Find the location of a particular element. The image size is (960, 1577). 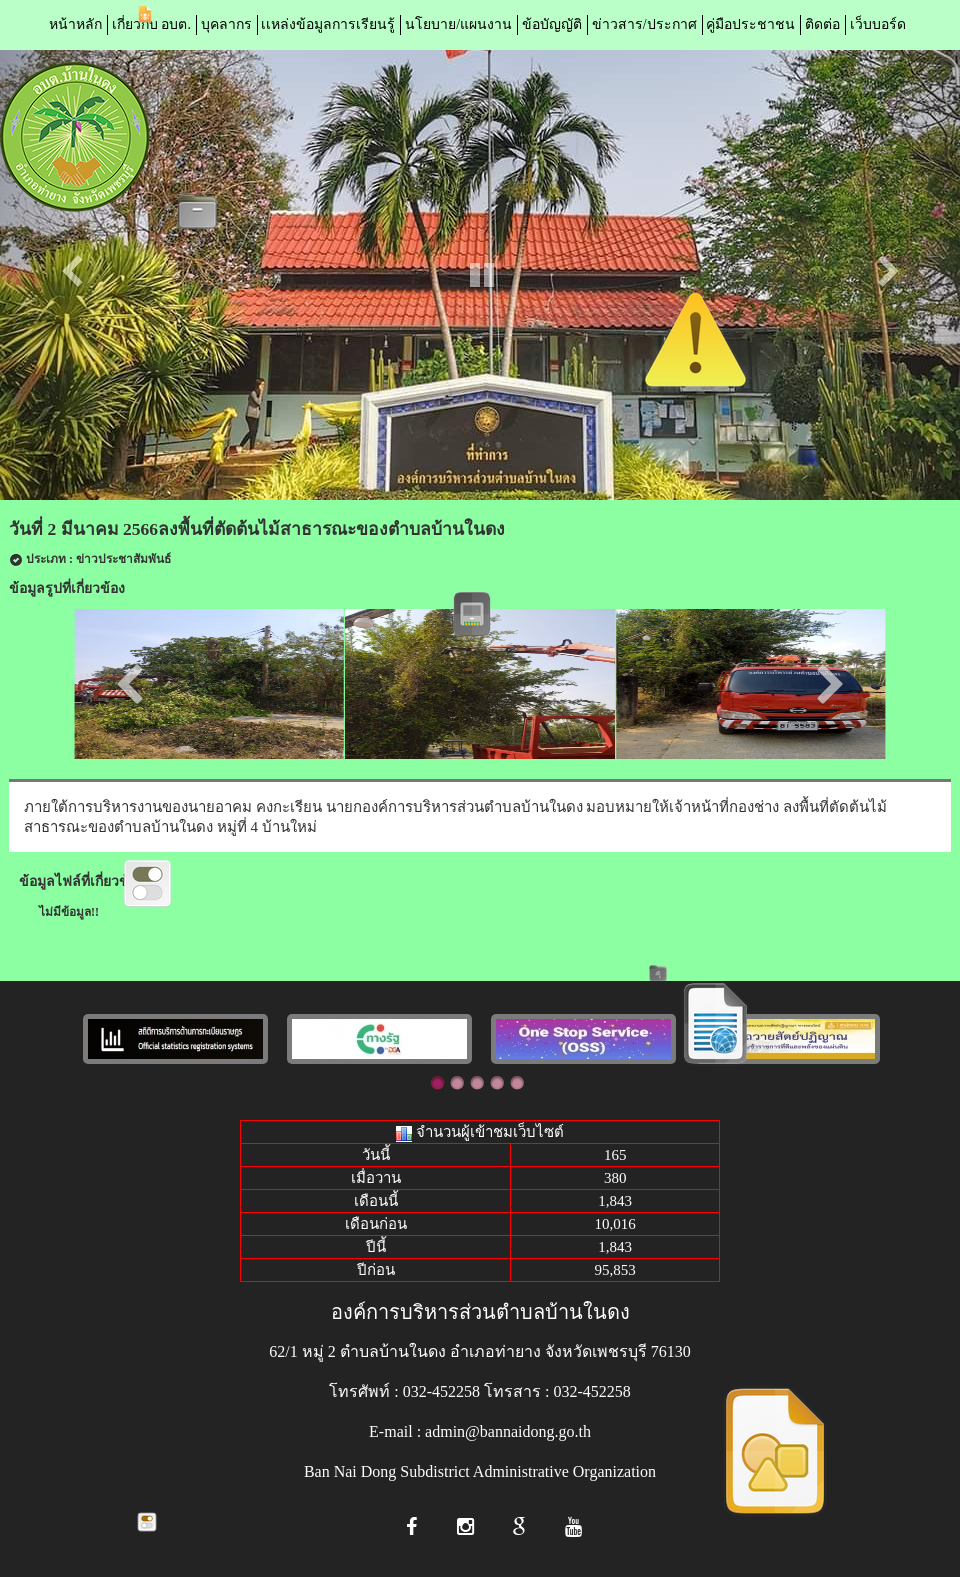

open a web template document file is located at coordinates (715, 1023).